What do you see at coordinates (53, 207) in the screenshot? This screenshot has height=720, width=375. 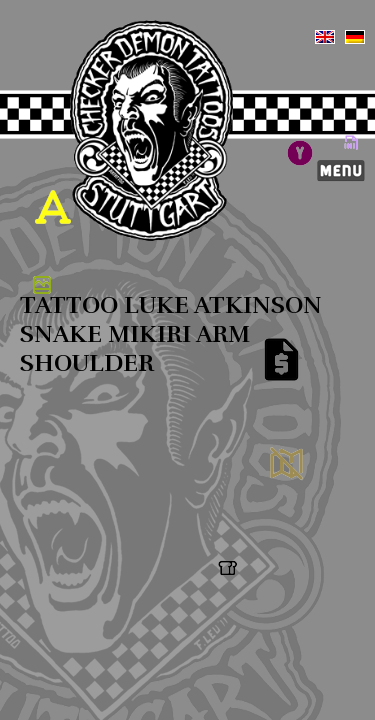 I see `change font or typography settings` at bounding box center [53, 207].